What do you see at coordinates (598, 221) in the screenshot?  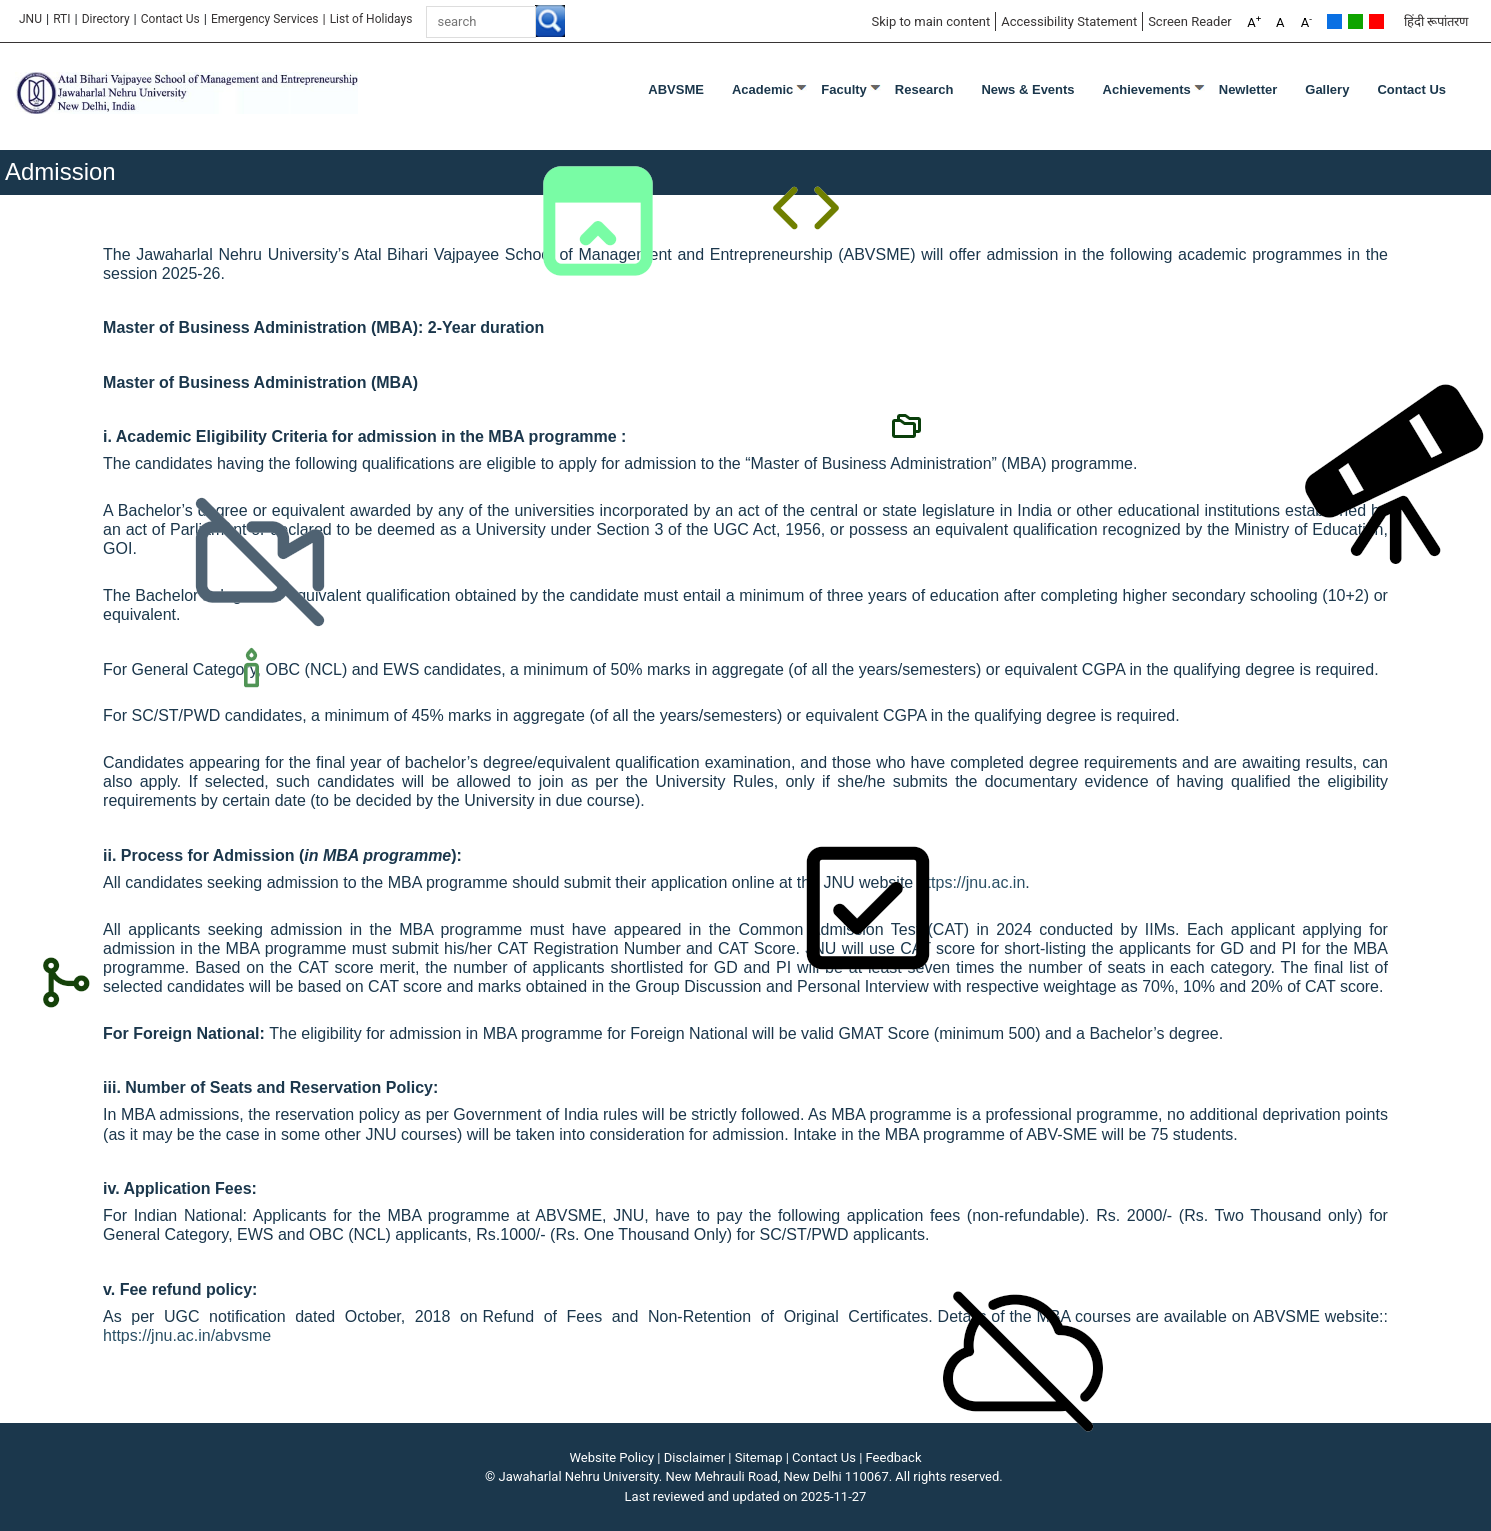 I see `collapse the navigation bar` at bounding box center [598, 221].